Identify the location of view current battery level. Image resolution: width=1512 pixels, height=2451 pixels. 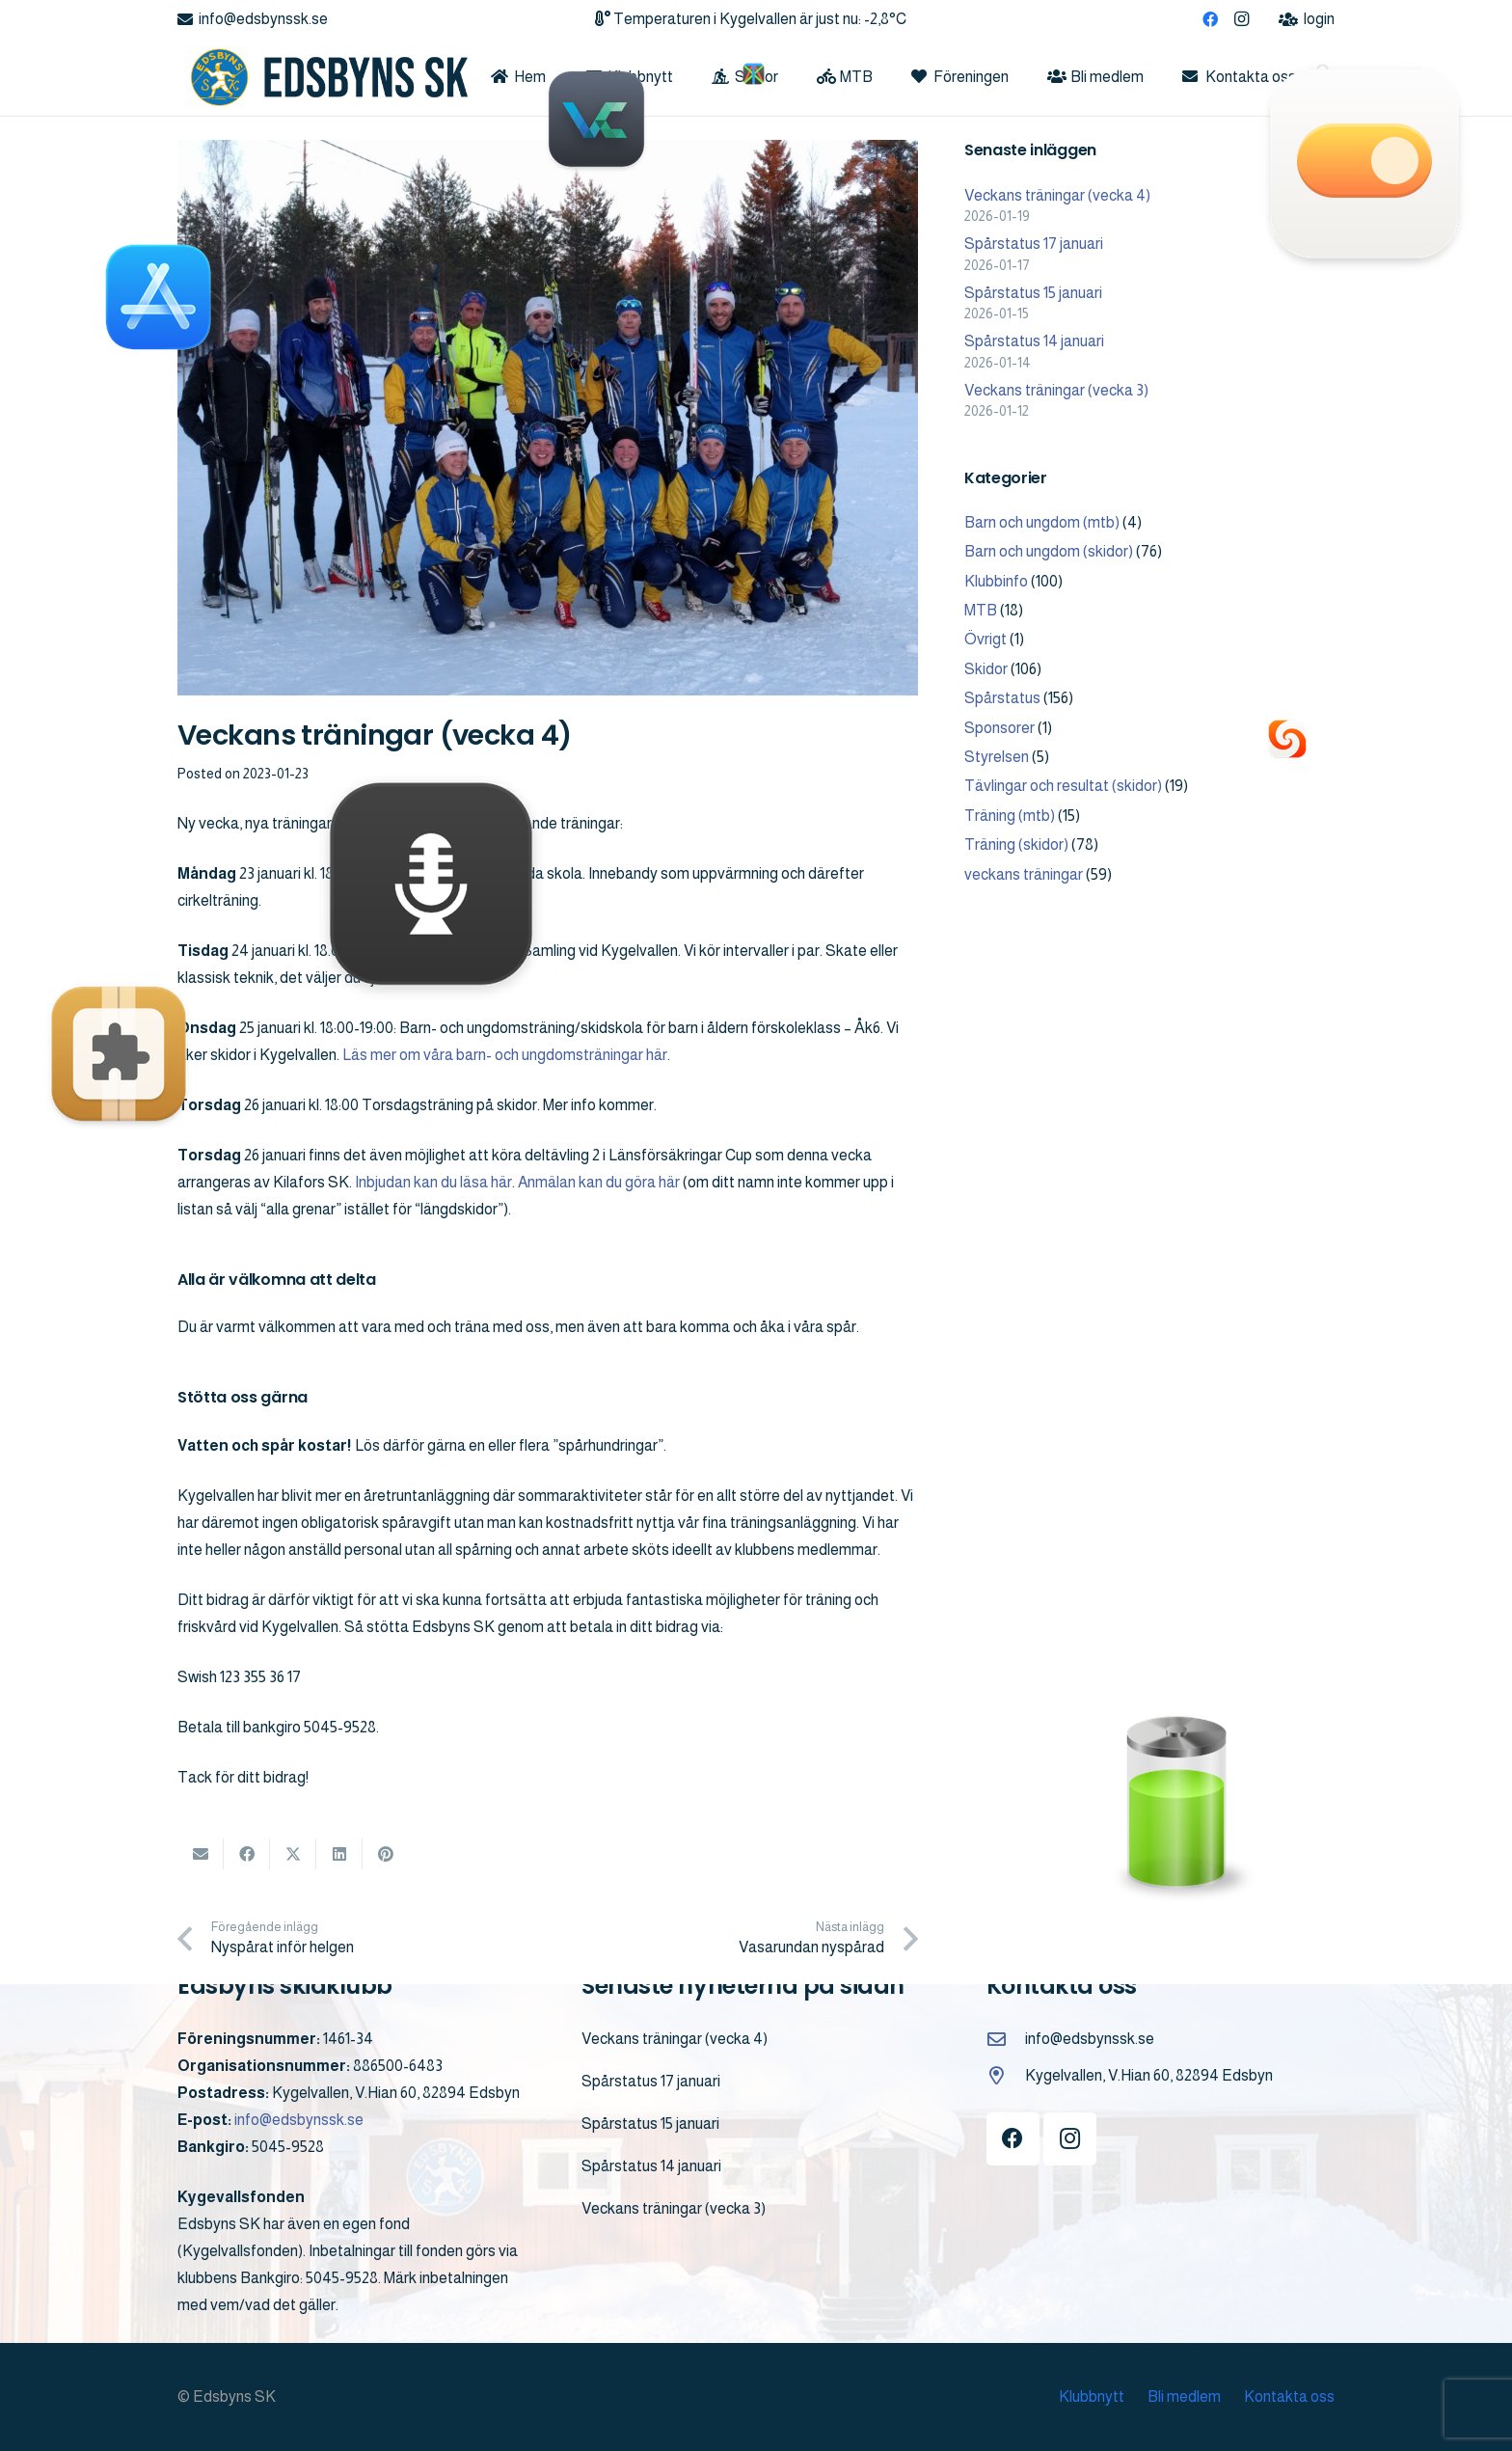
(1176, 1802).